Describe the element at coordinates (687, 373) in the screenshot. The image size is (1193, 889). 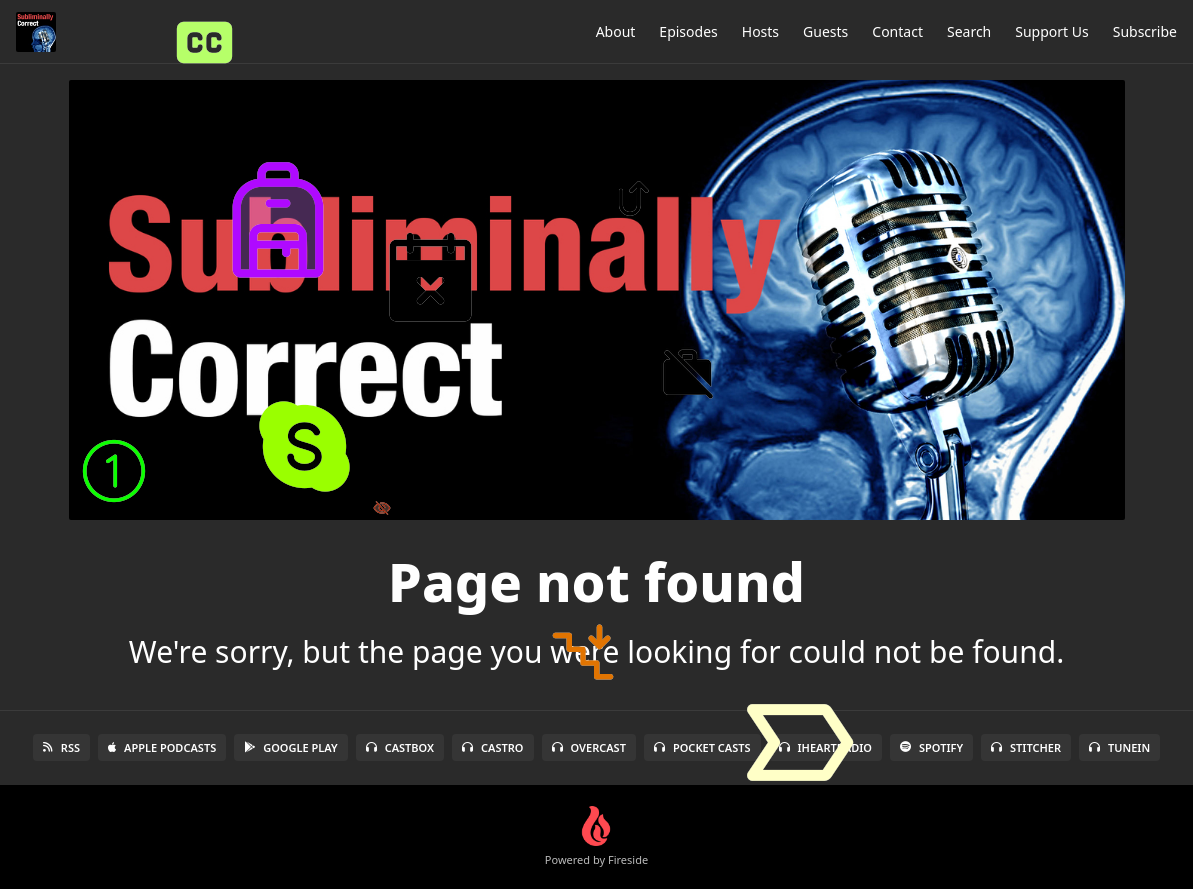
I see `disable work mode or work profile` at that location.